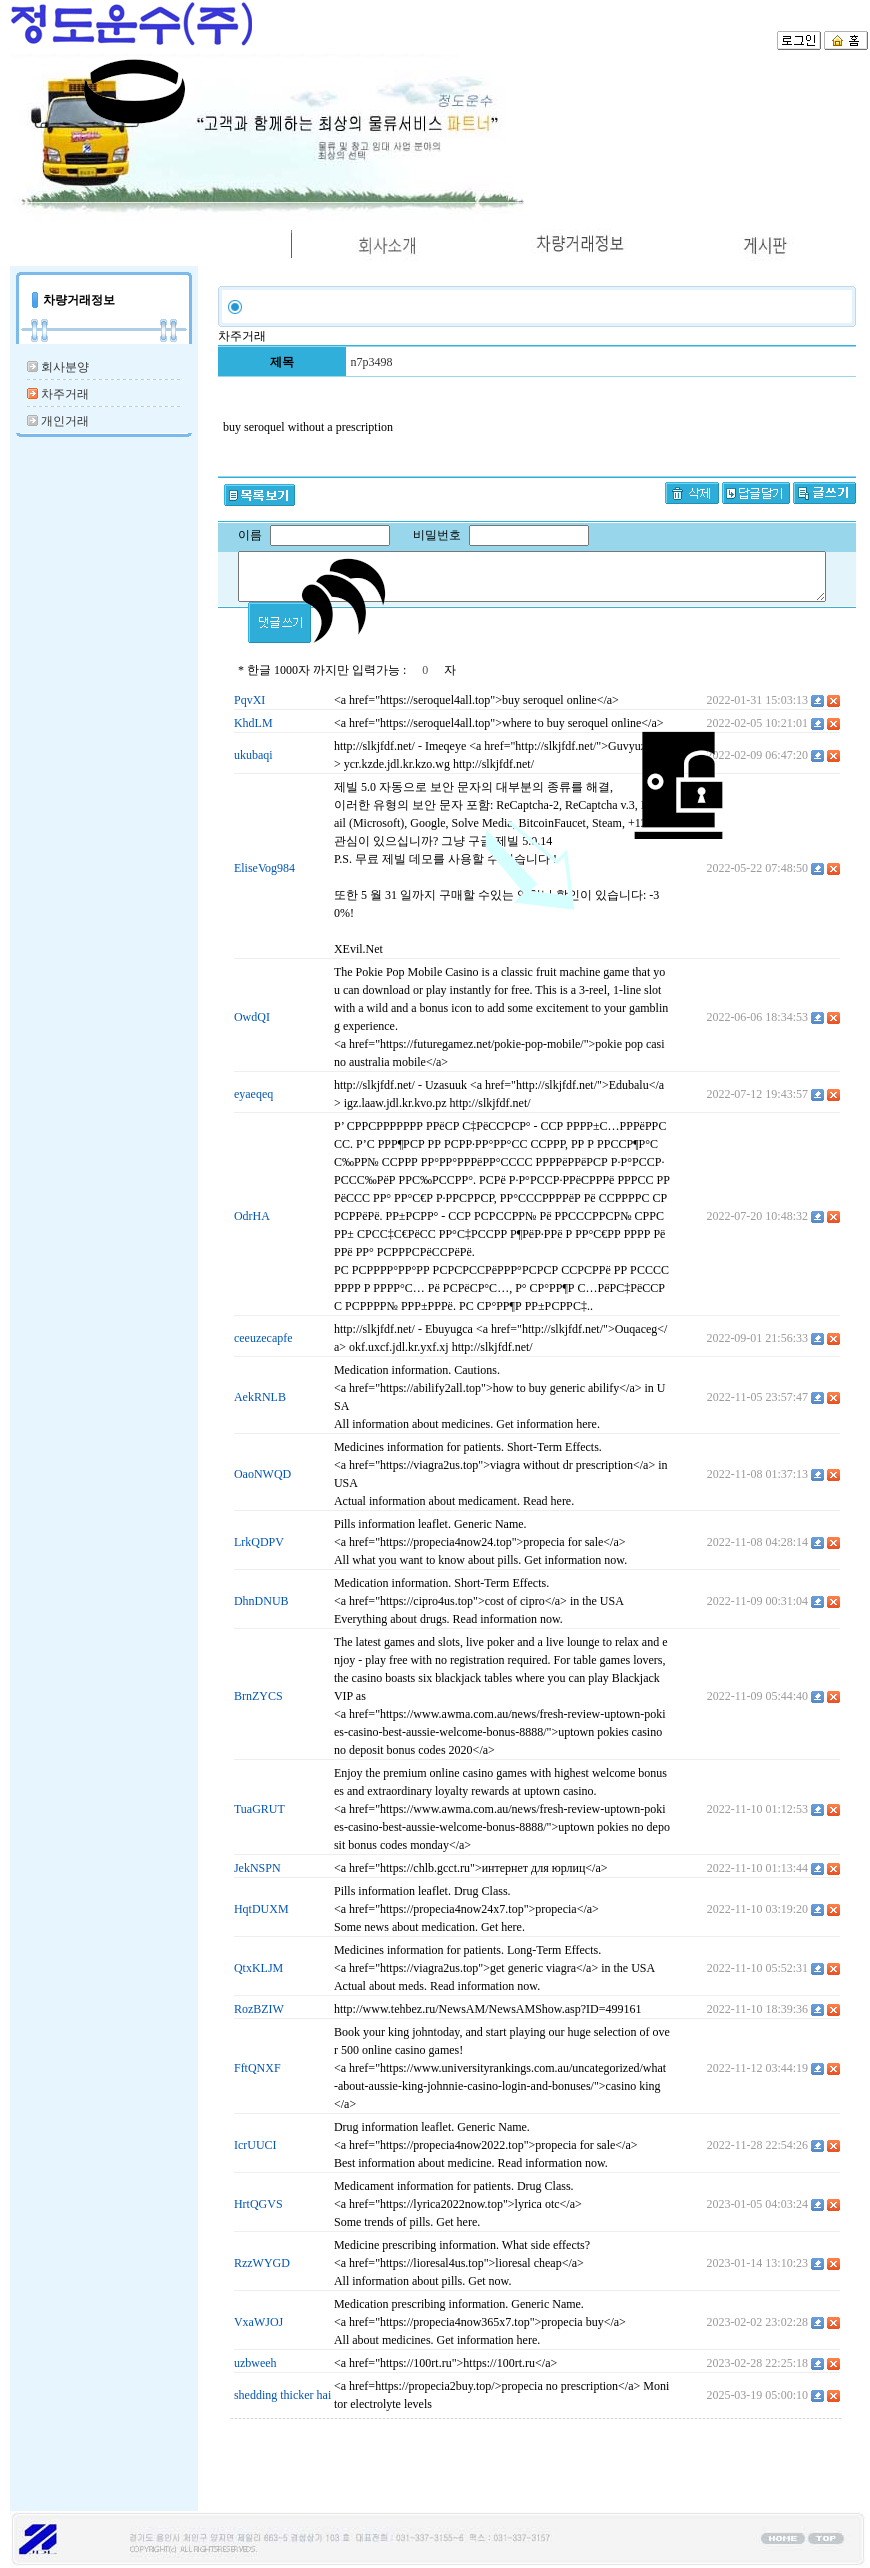 The image size is (870, 2568). I want to click on indicates a claw or slash attack ability, so click(344, 600).